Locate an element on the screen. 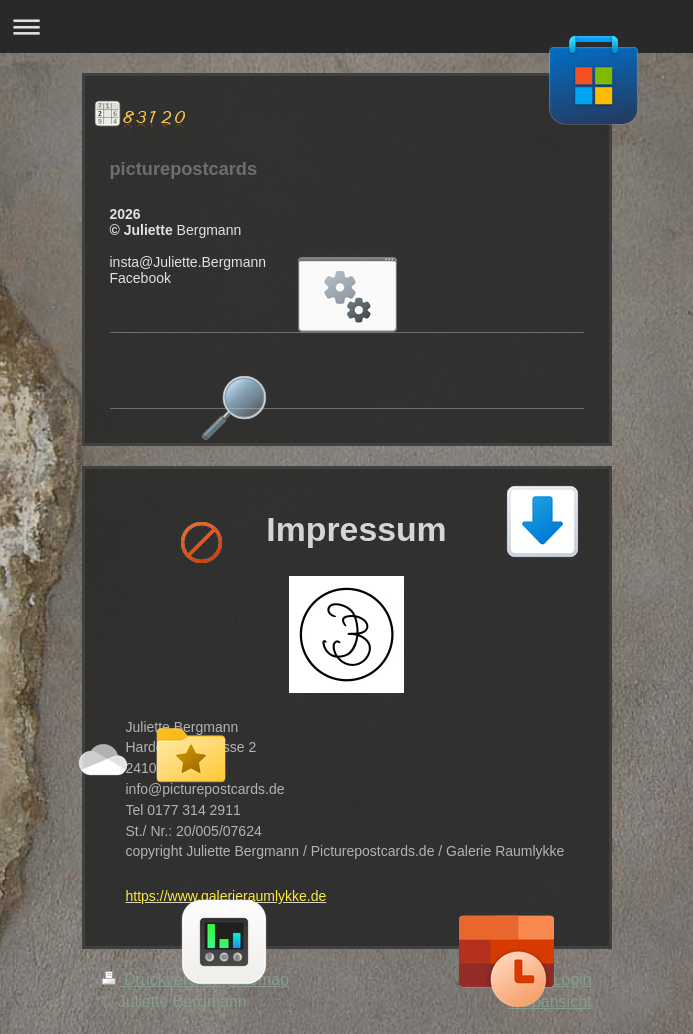  download a file or content is located at coordinates (542, 521).